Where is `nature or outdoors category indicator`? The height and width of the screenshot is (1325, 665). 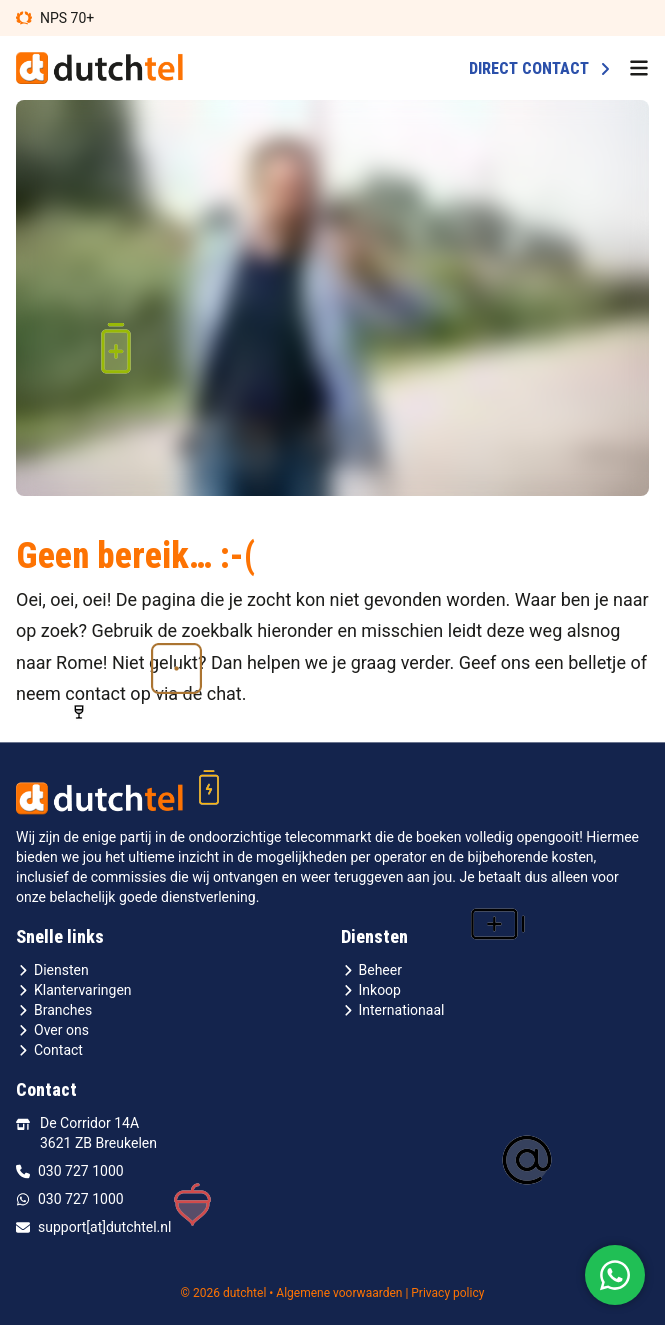 nature or outdoors category indicator is located at coordinates (192, 1204).